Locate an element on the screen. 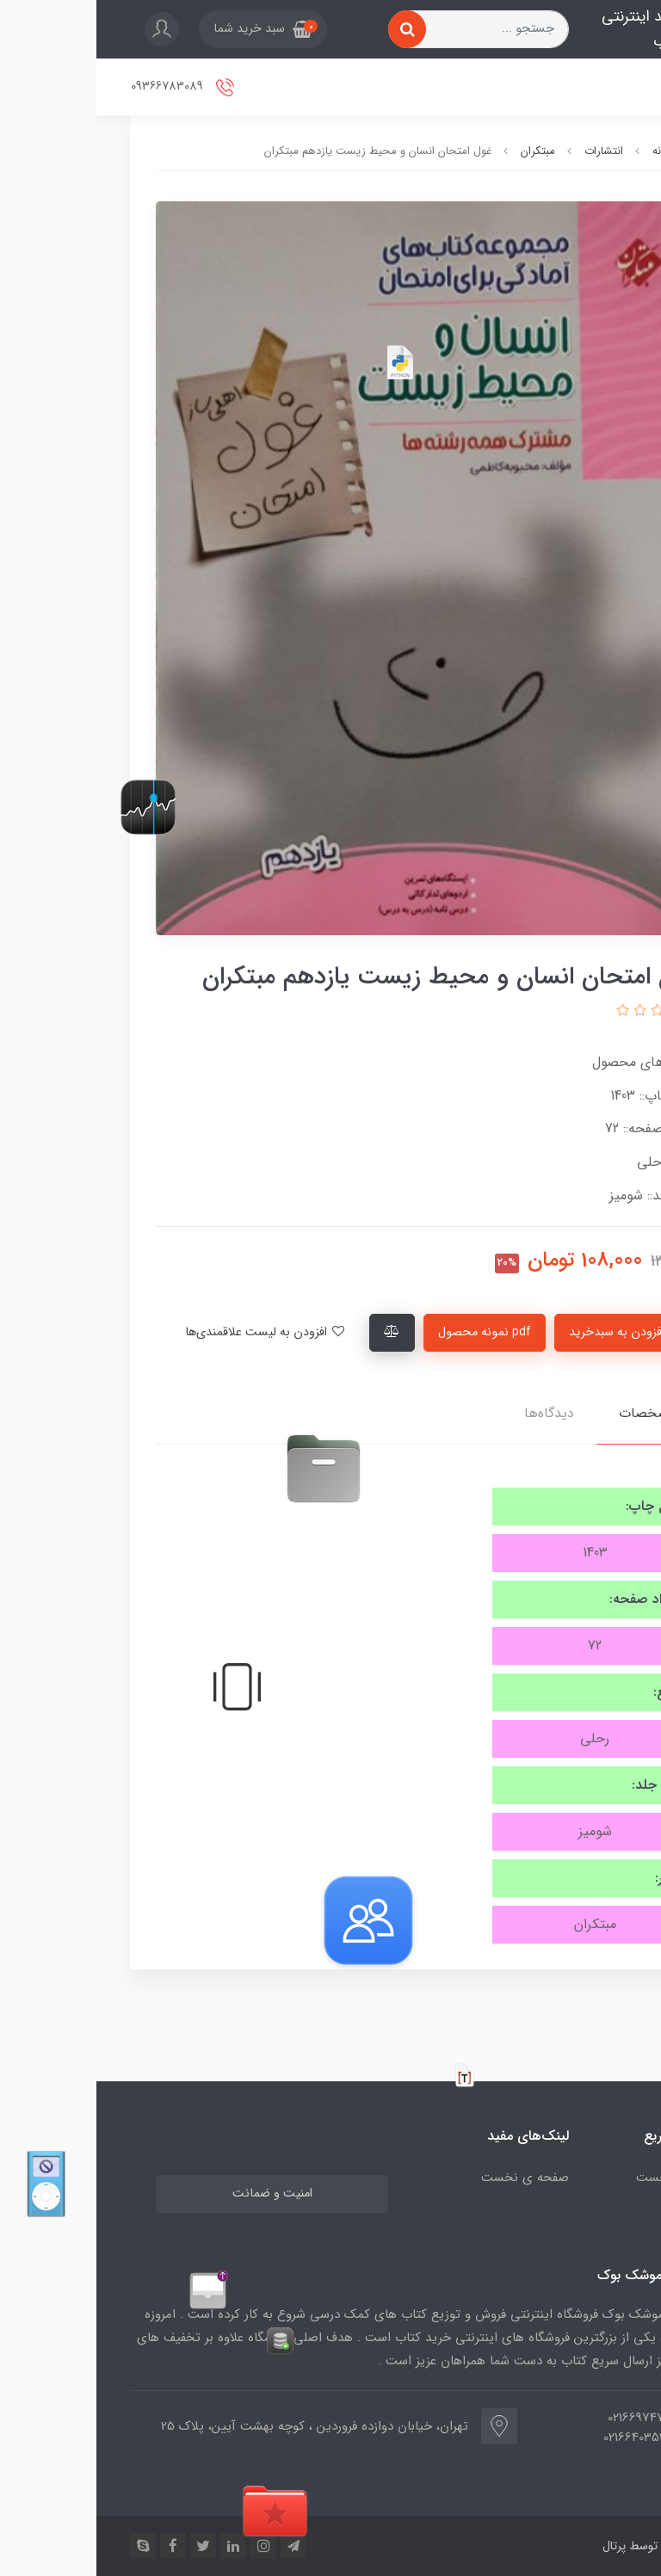 The height and width of the screenshot is (2576, 661). a toml configuration file is located at coordinates (465, 2075).